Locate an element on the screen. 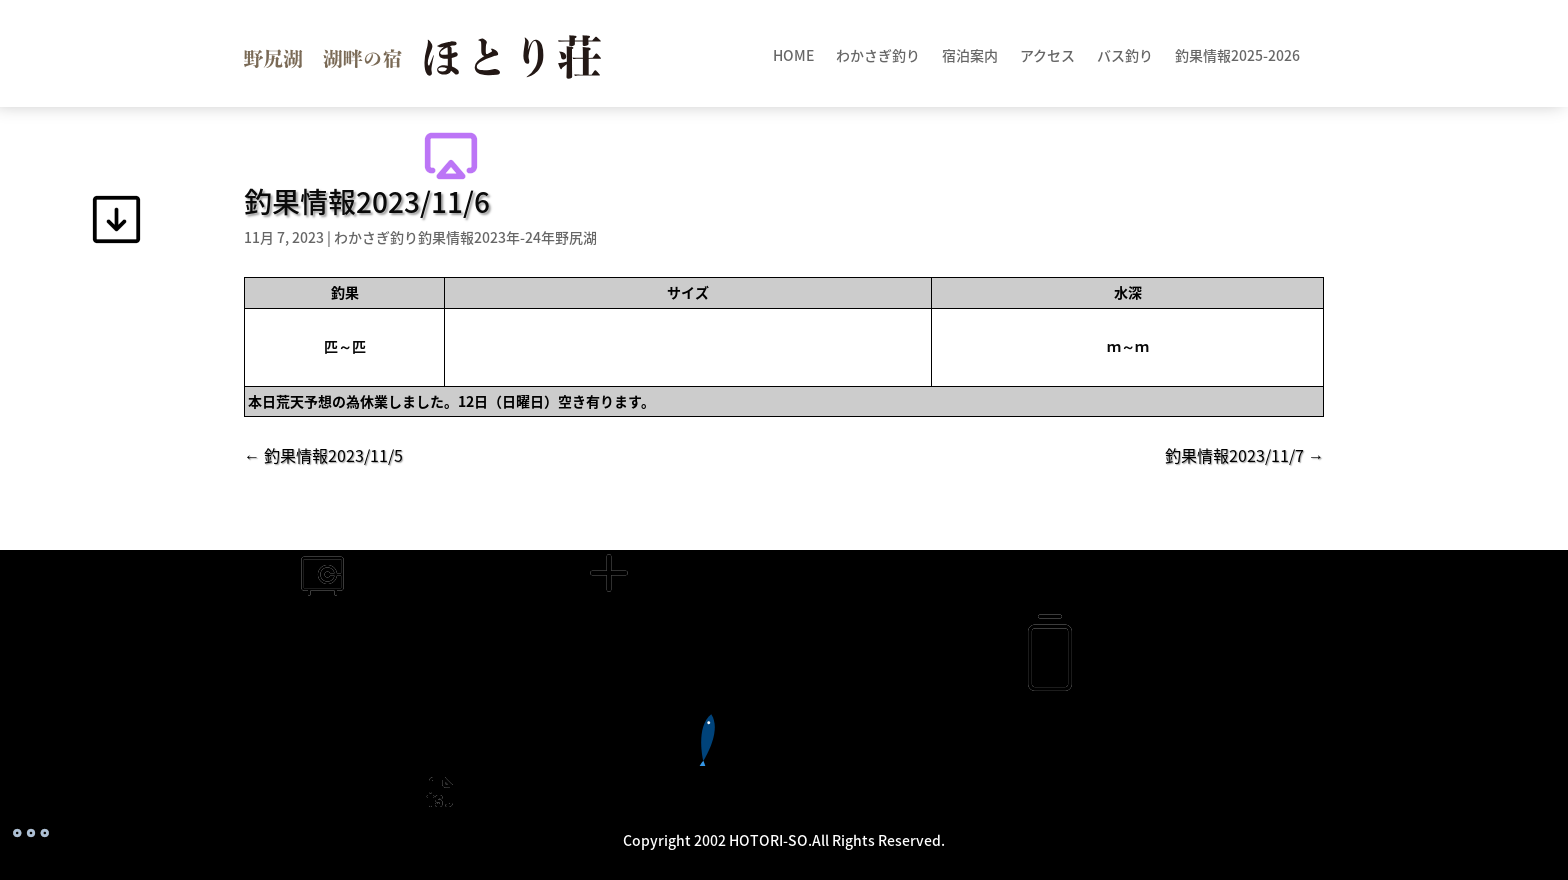 This screenshot has width=1568, height=880. indicates a TypeScript file is located at coordinates (441, 792).